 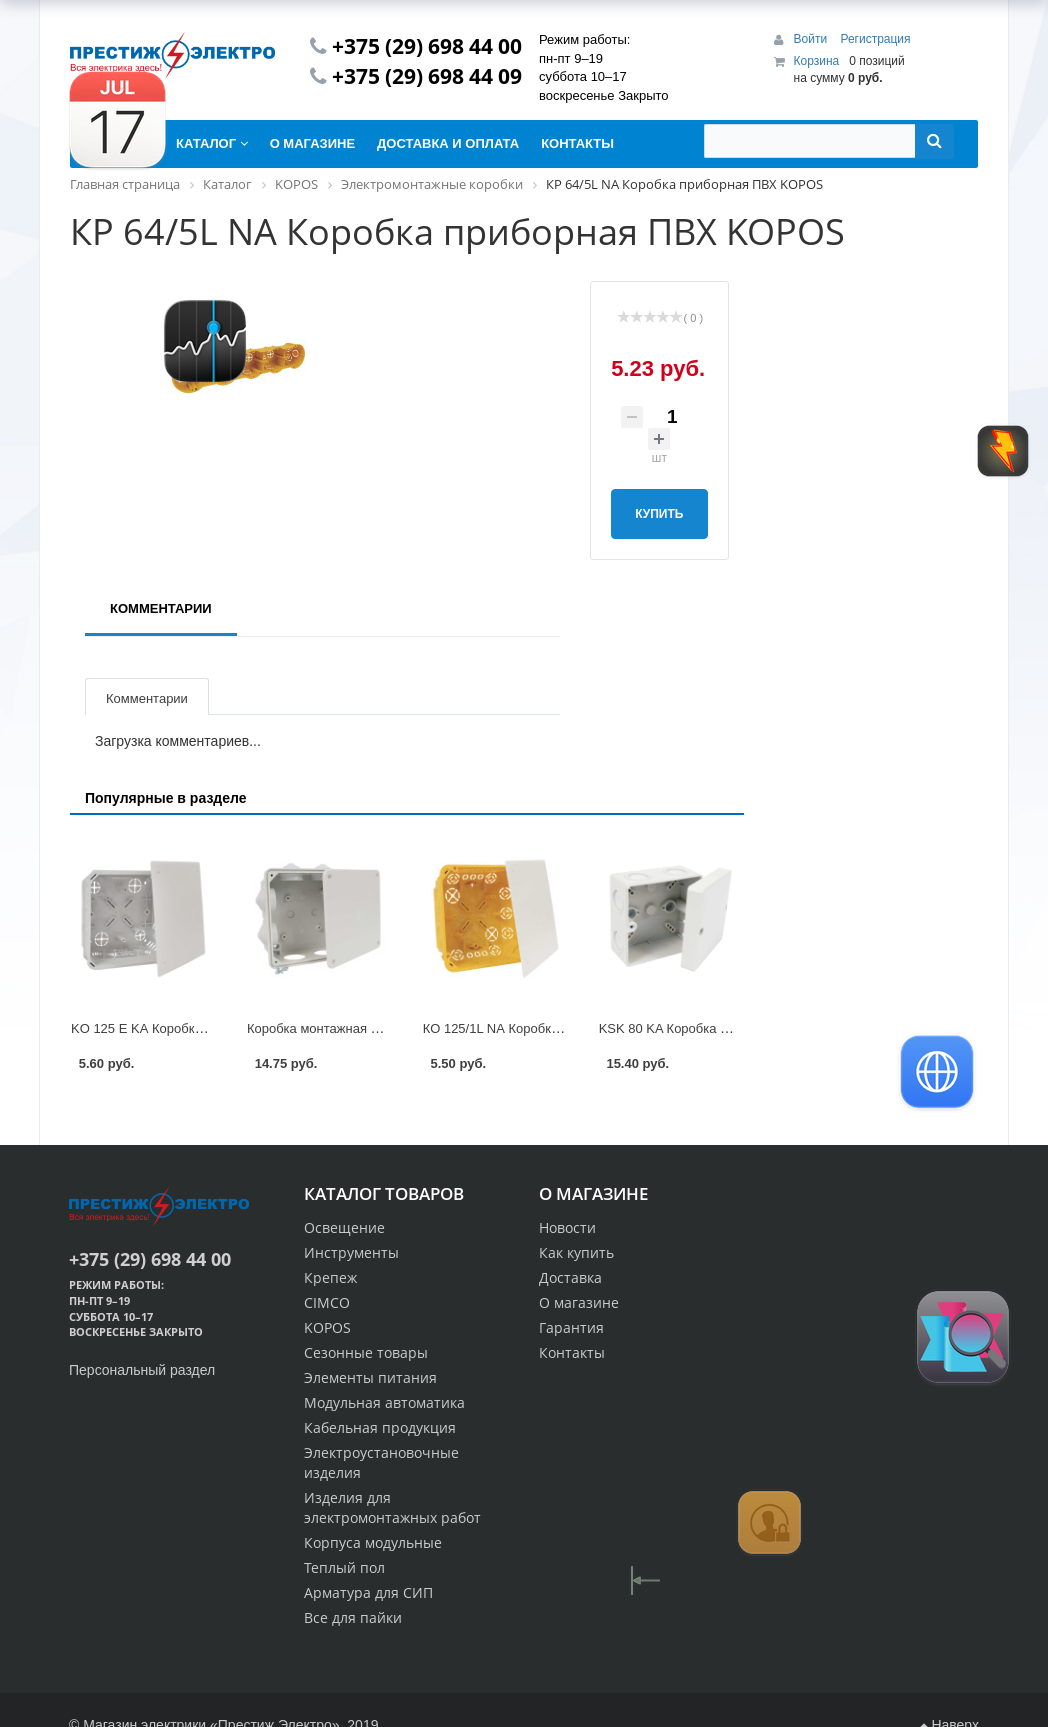 What do you see at coordinates (645, 1580) in the screenshot?
I see `go to the first item in a list or sequence` at bounding box center [645, 1580].